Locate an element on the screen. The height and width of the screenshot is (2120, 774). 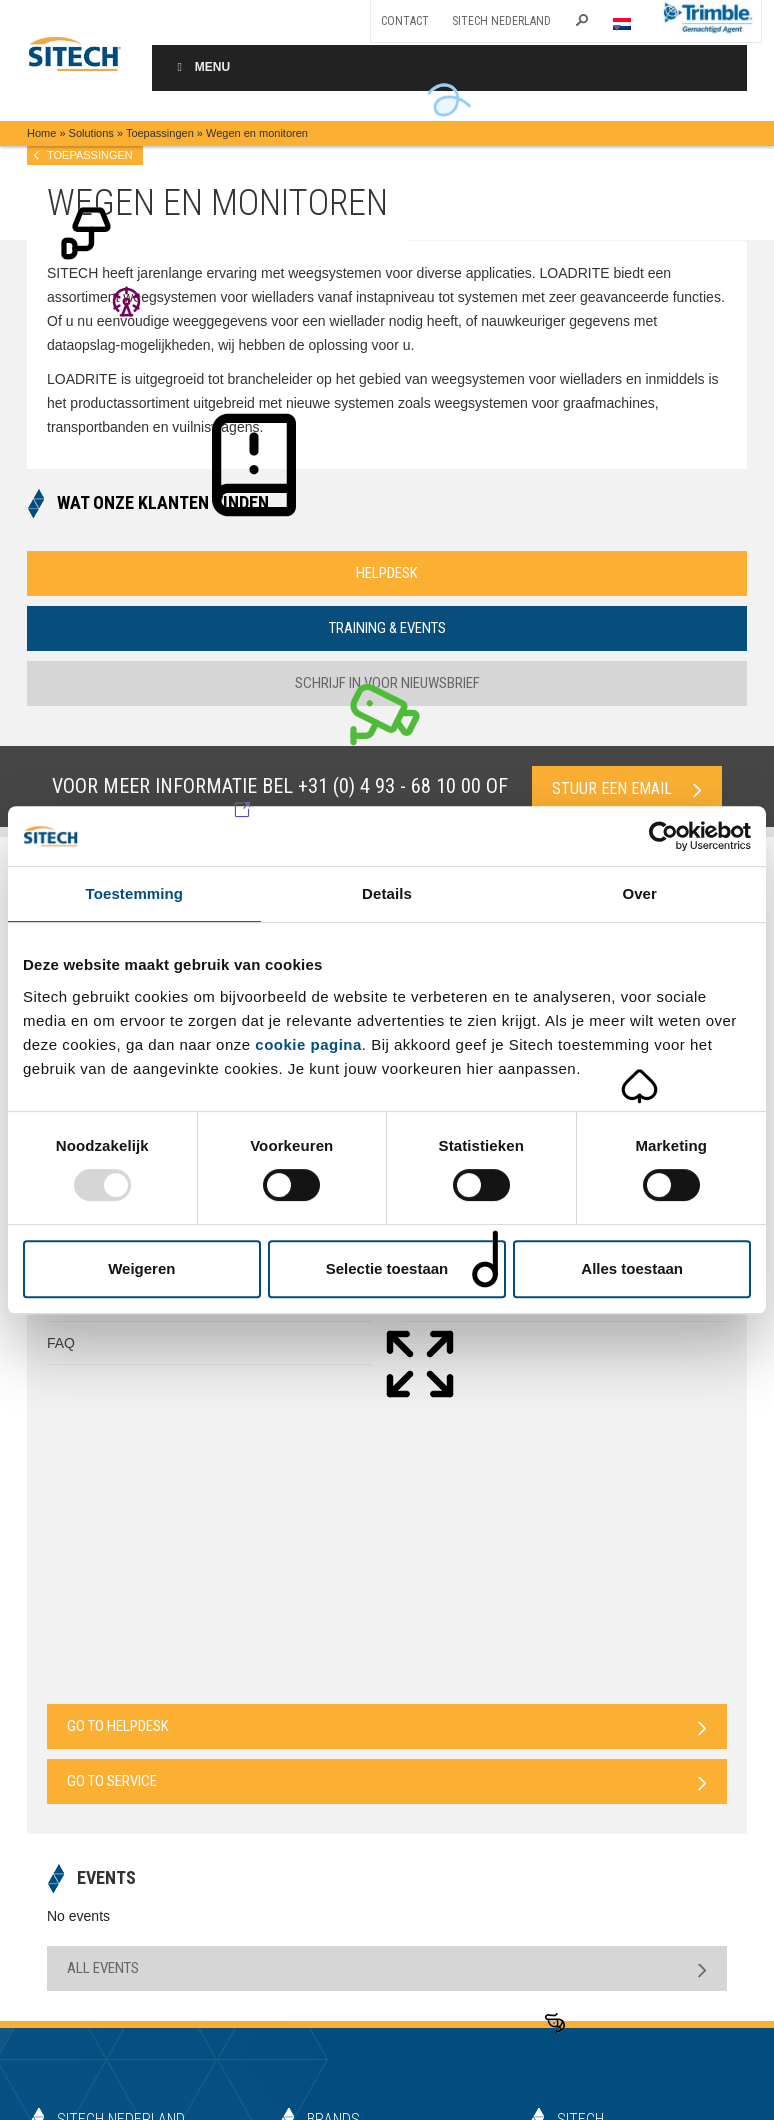
indicates an alert or notification related to a book or reading item is located at coordinates (254, 465).